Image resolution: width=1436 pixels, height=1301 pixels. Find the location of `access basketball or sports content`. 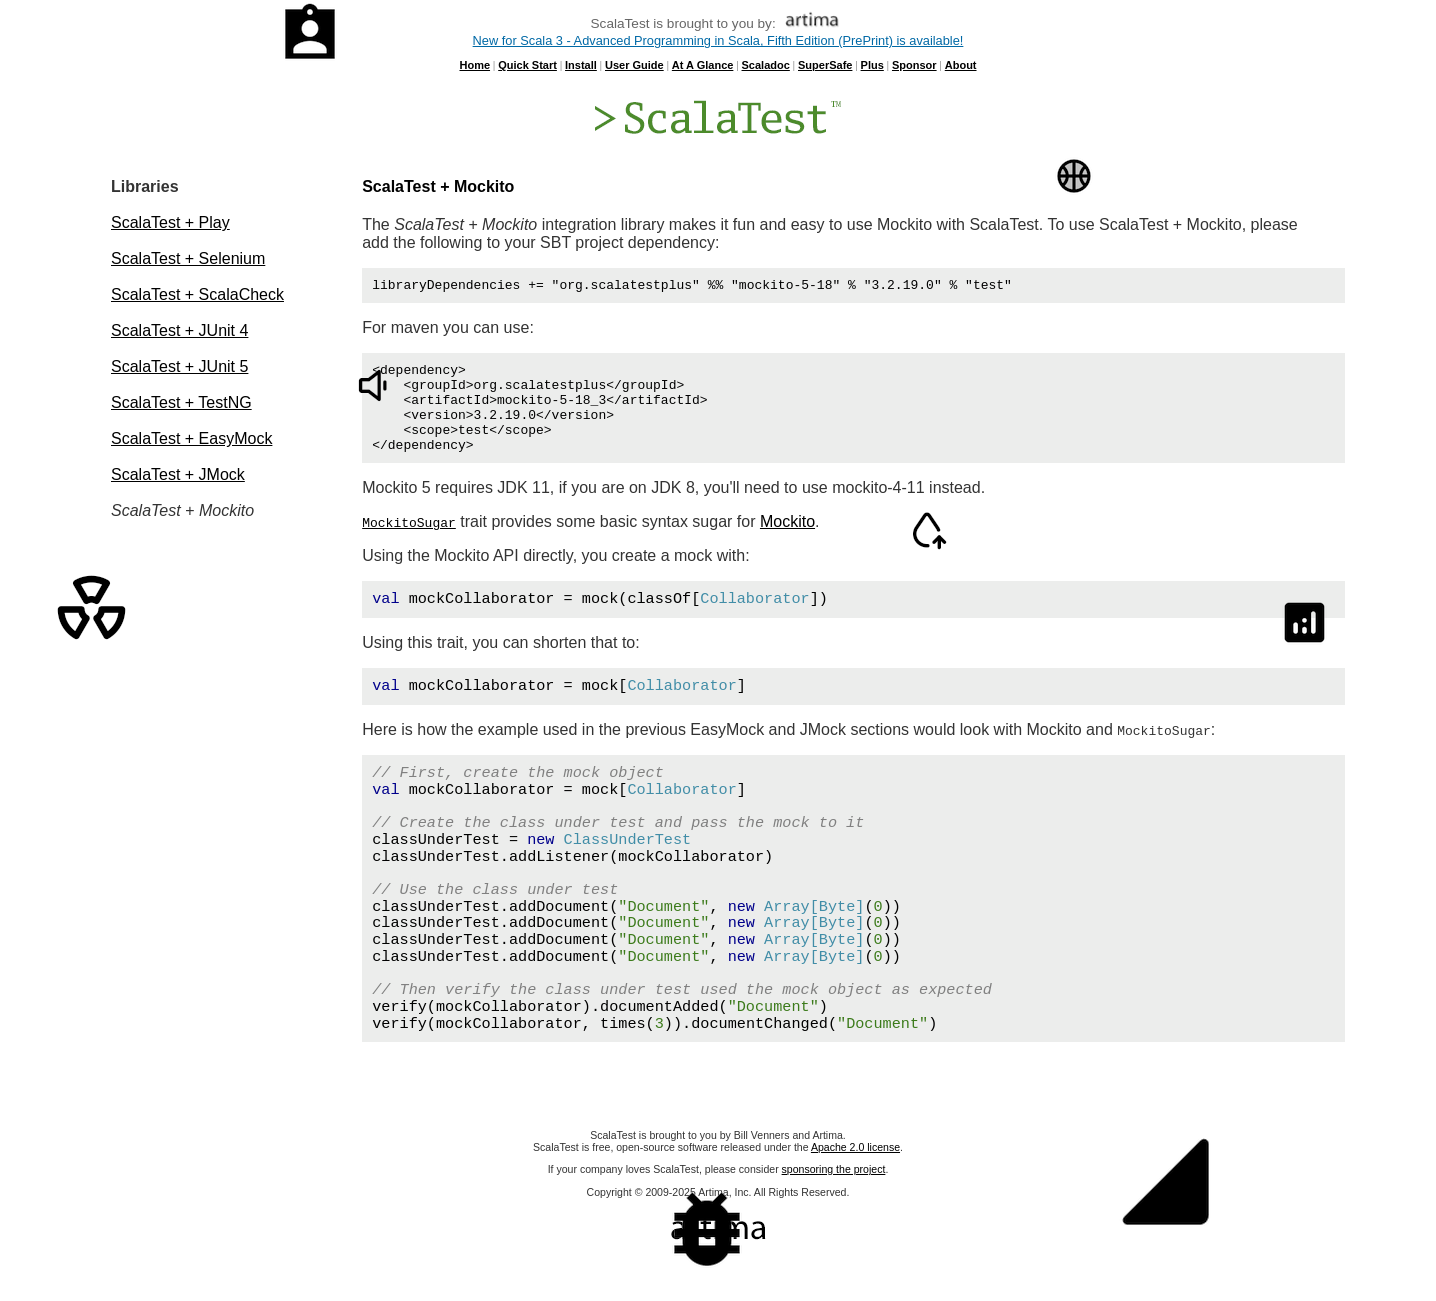

access basketball or sports content is located at coordinates (1074, 176).